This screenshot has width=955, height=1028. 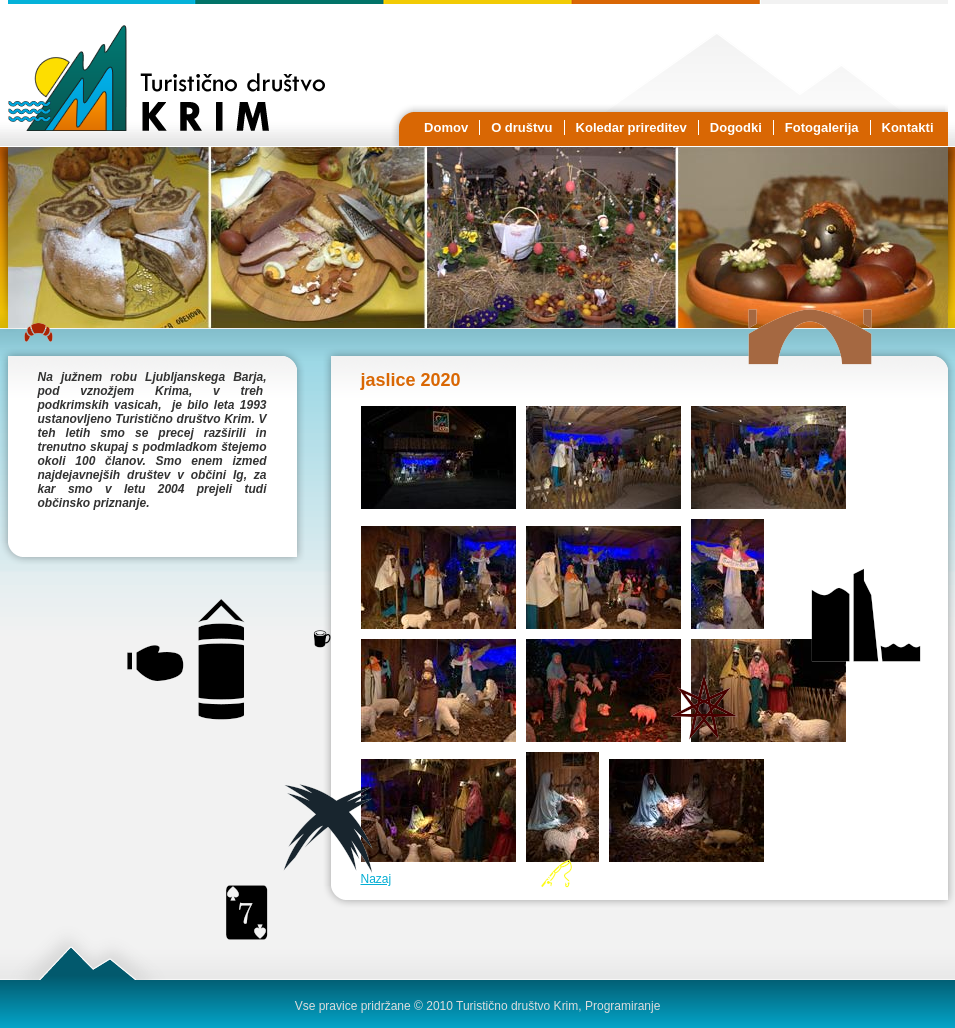 What do you see at coordinates (704, 707) in the screenshot?
I see `a seven-pointed star symbol for mystical or magical elements` at bounding box center [704, 707].